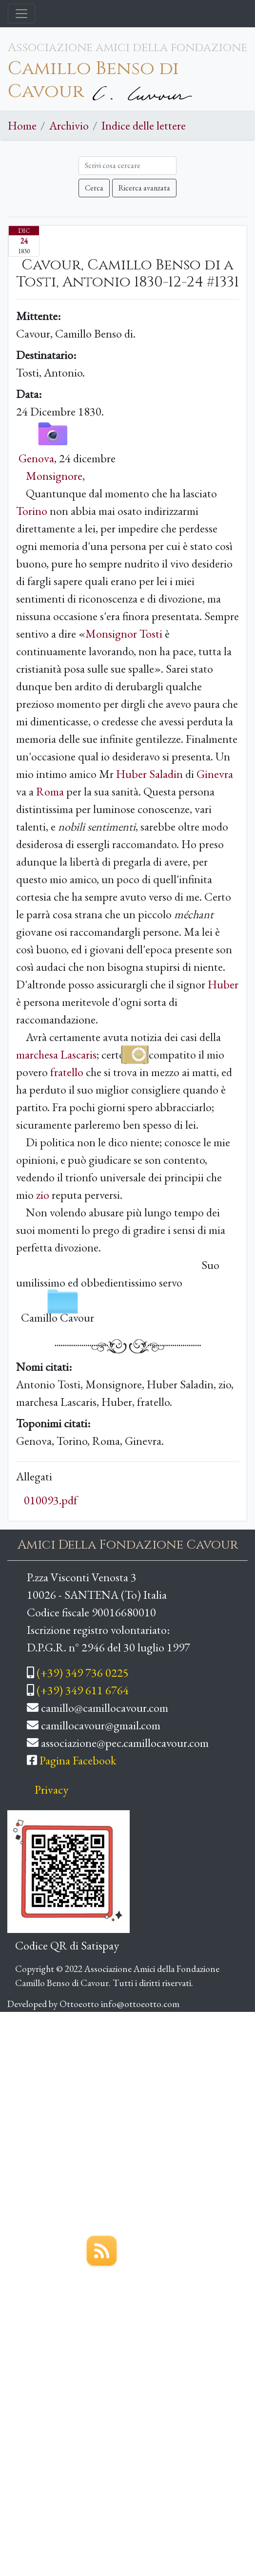 This screenshot has width=255, height=2576. What do you see at coordinates (101, 2251) in the screenshot?
I see `access RSS feed settings` at bounding box center [101, 2251].